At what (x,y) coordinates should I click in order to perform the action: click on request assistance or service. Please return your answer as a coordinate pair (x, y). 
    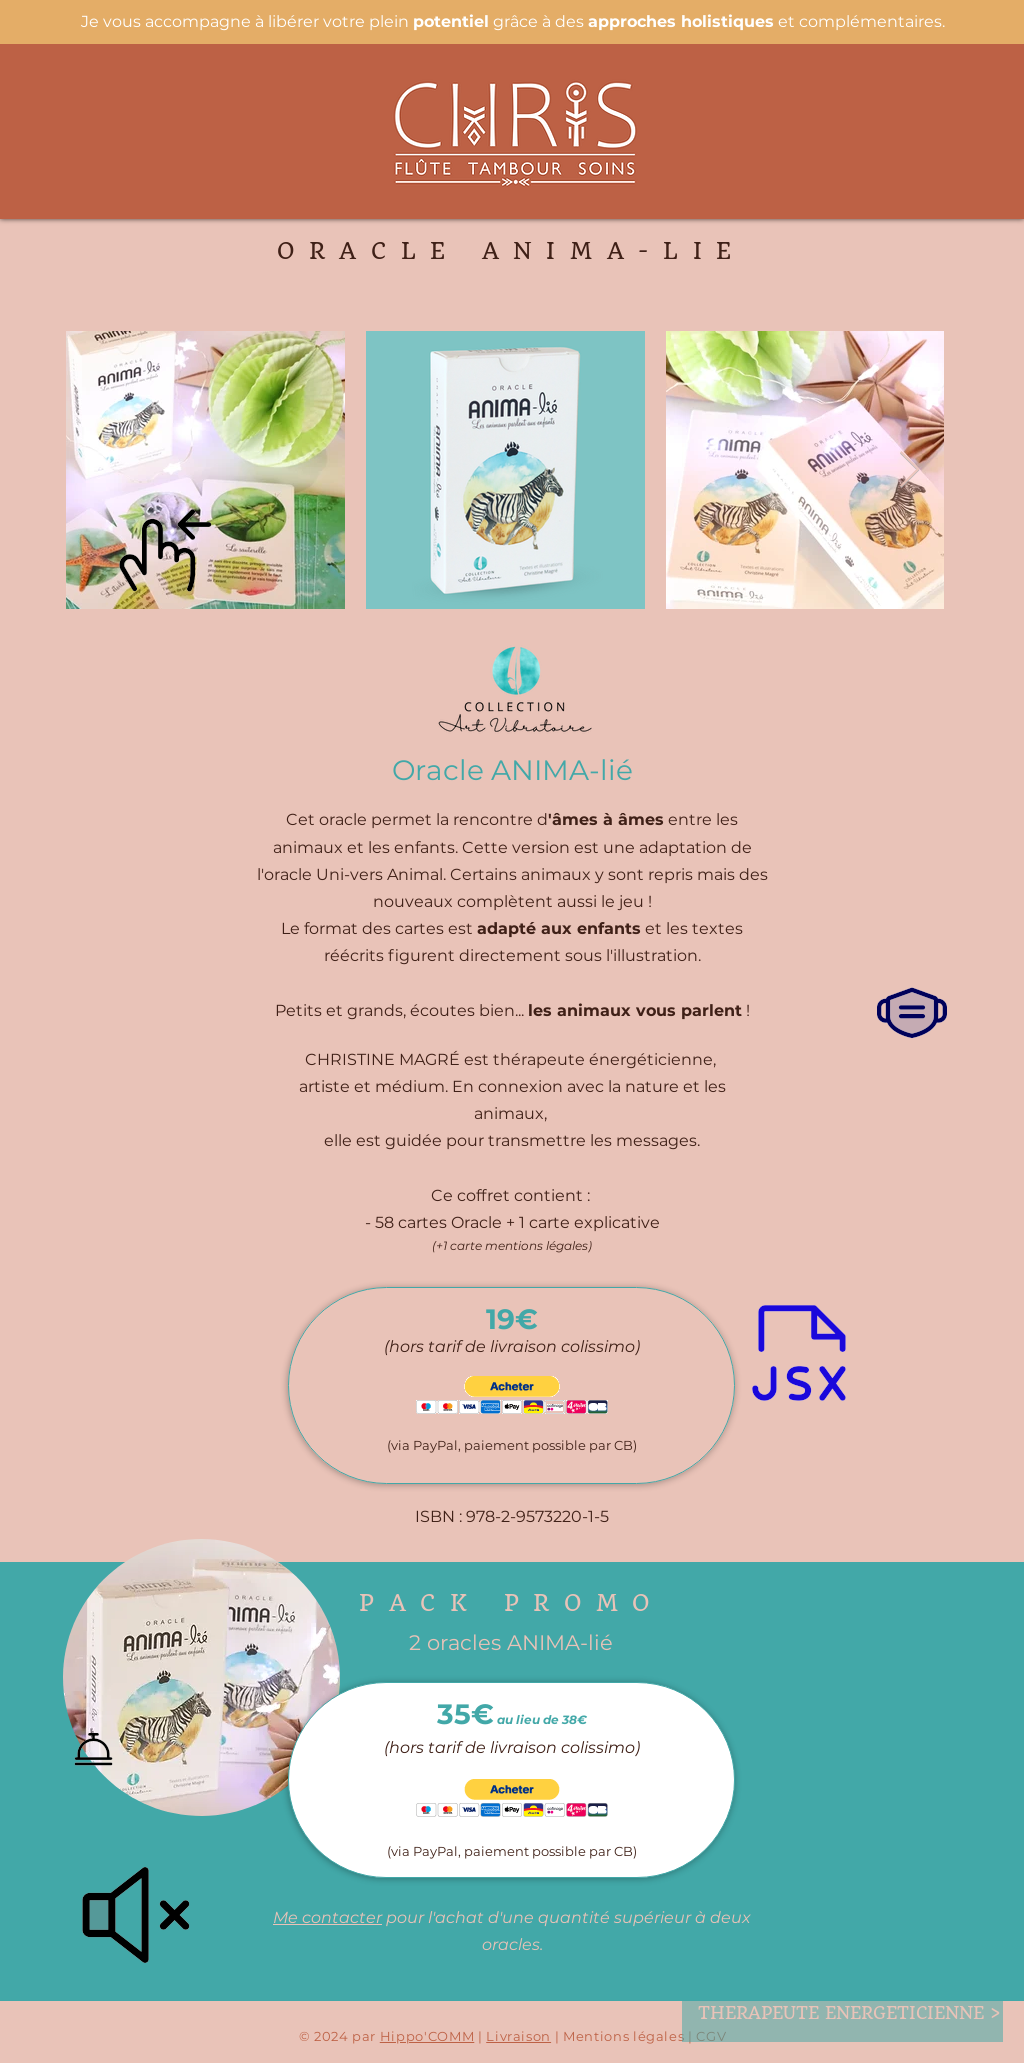
    Looking at the image, I should click on (93, 1750).